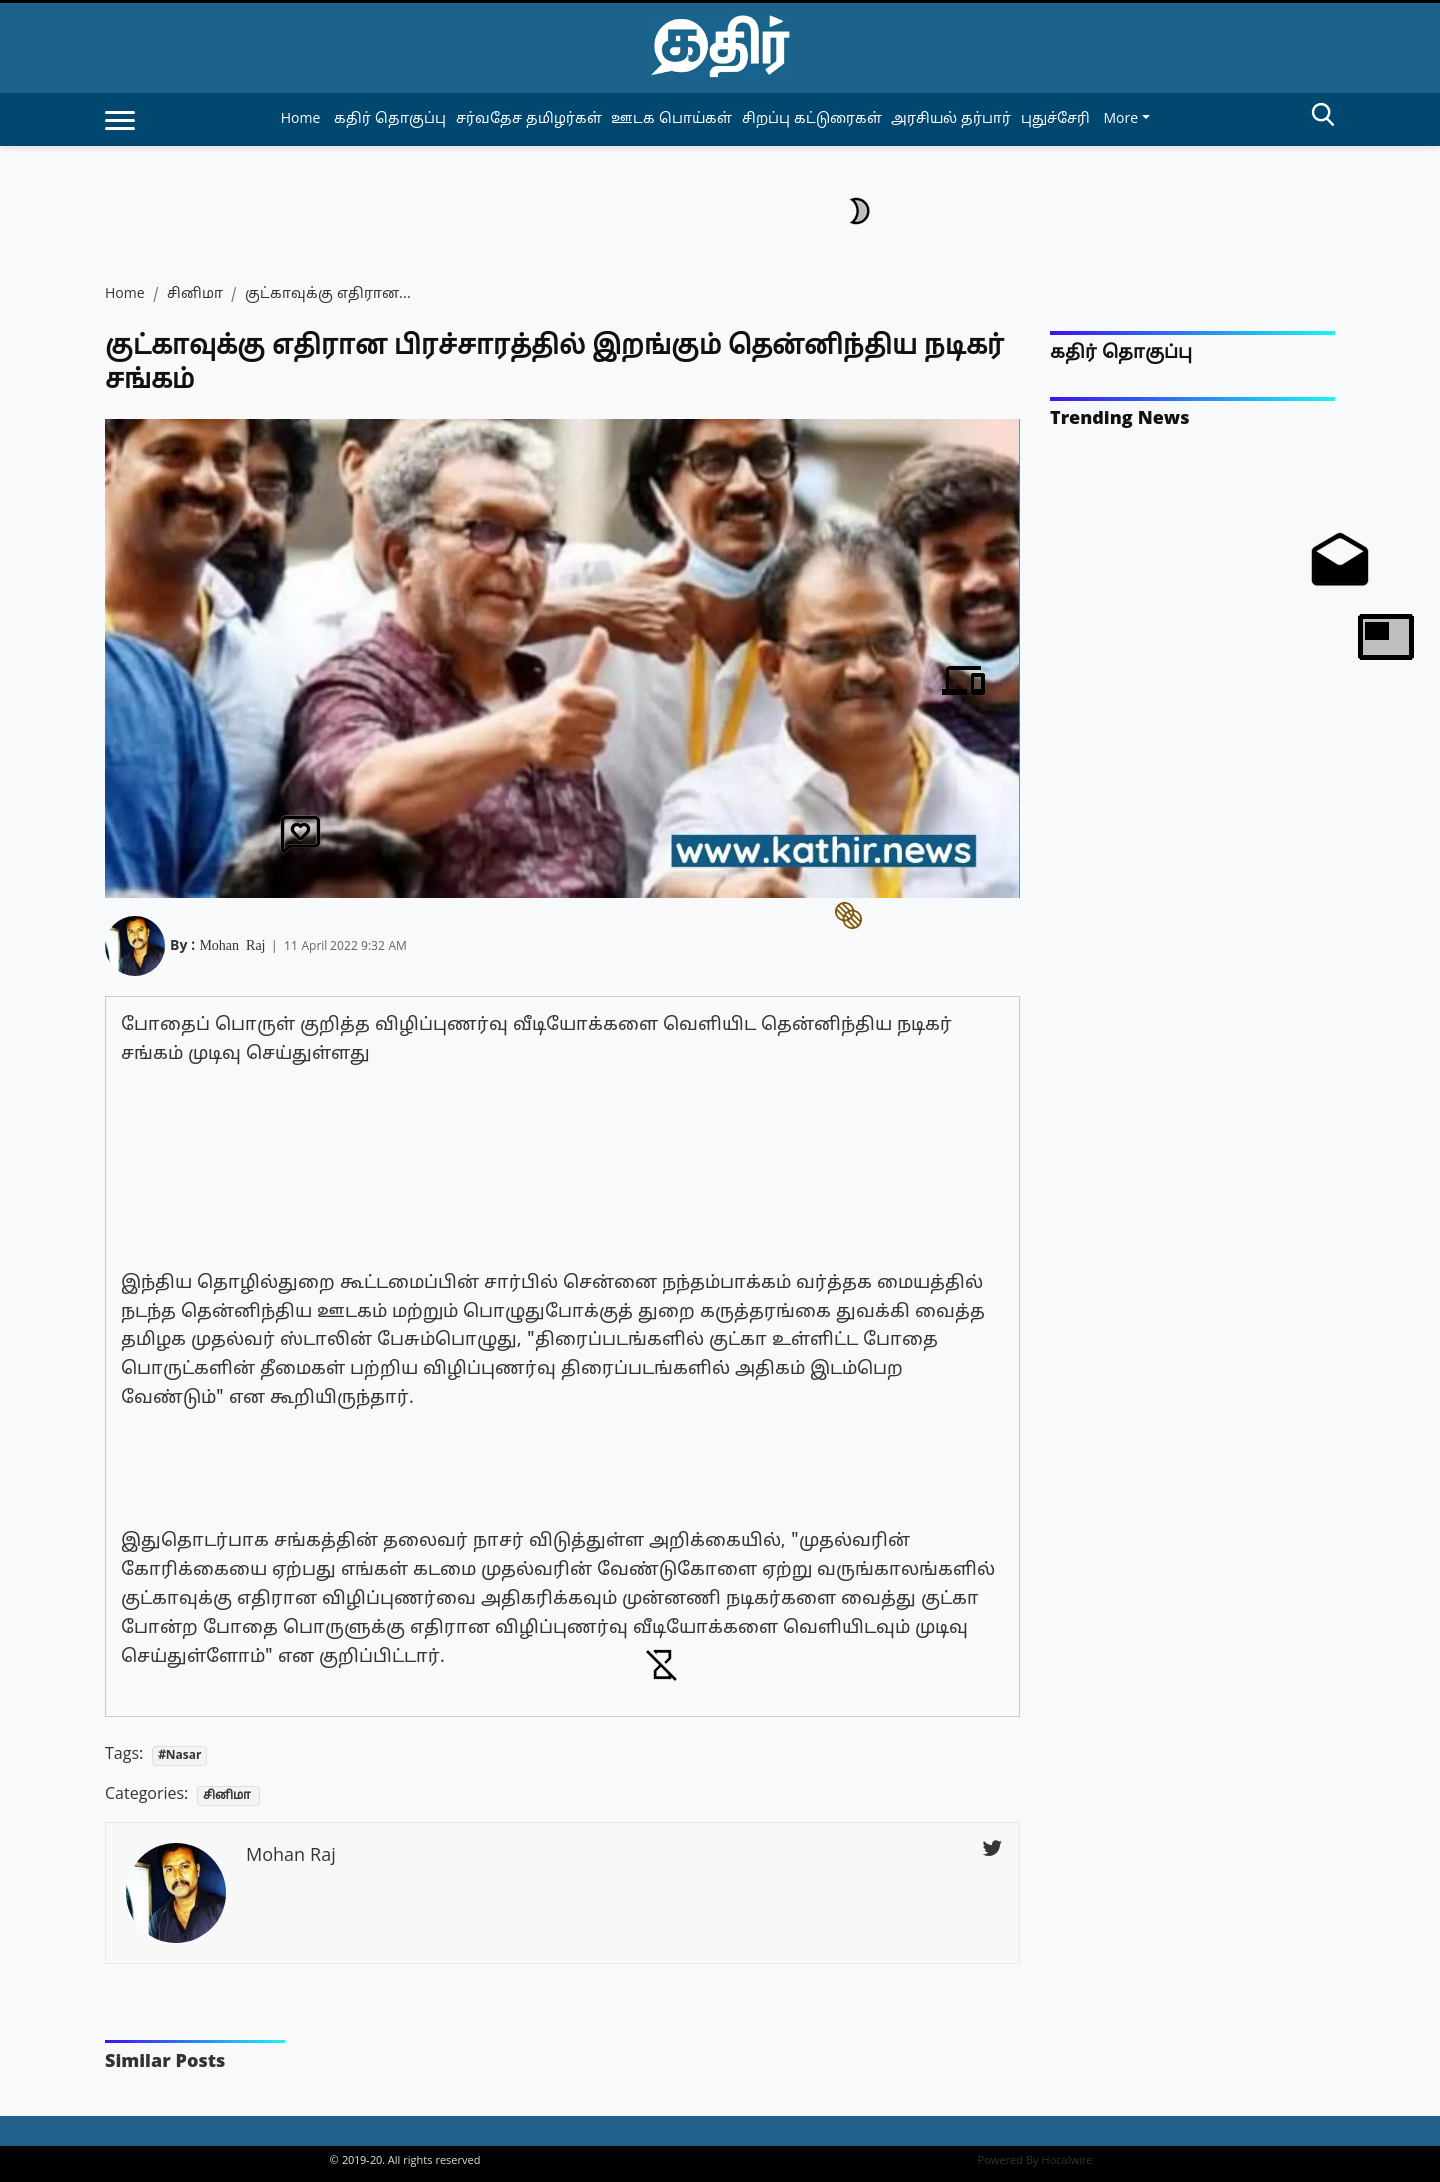 This screenshot has width=1440, height=2182. What do you see at coordinates (1340, 563) in the screenshot?
I see `view your draft messages` at bounding box center [1340, 563].